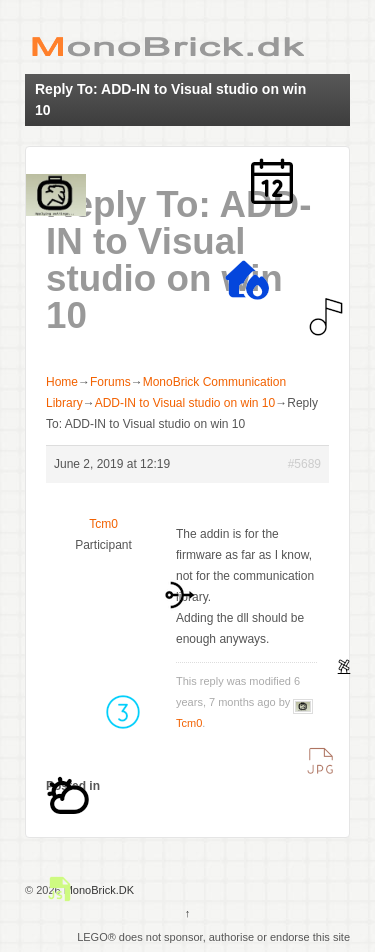  Describe the element at coordinates (344, 667) in the screenshot. I see `indicates wind or renewable energy settings` at that location.